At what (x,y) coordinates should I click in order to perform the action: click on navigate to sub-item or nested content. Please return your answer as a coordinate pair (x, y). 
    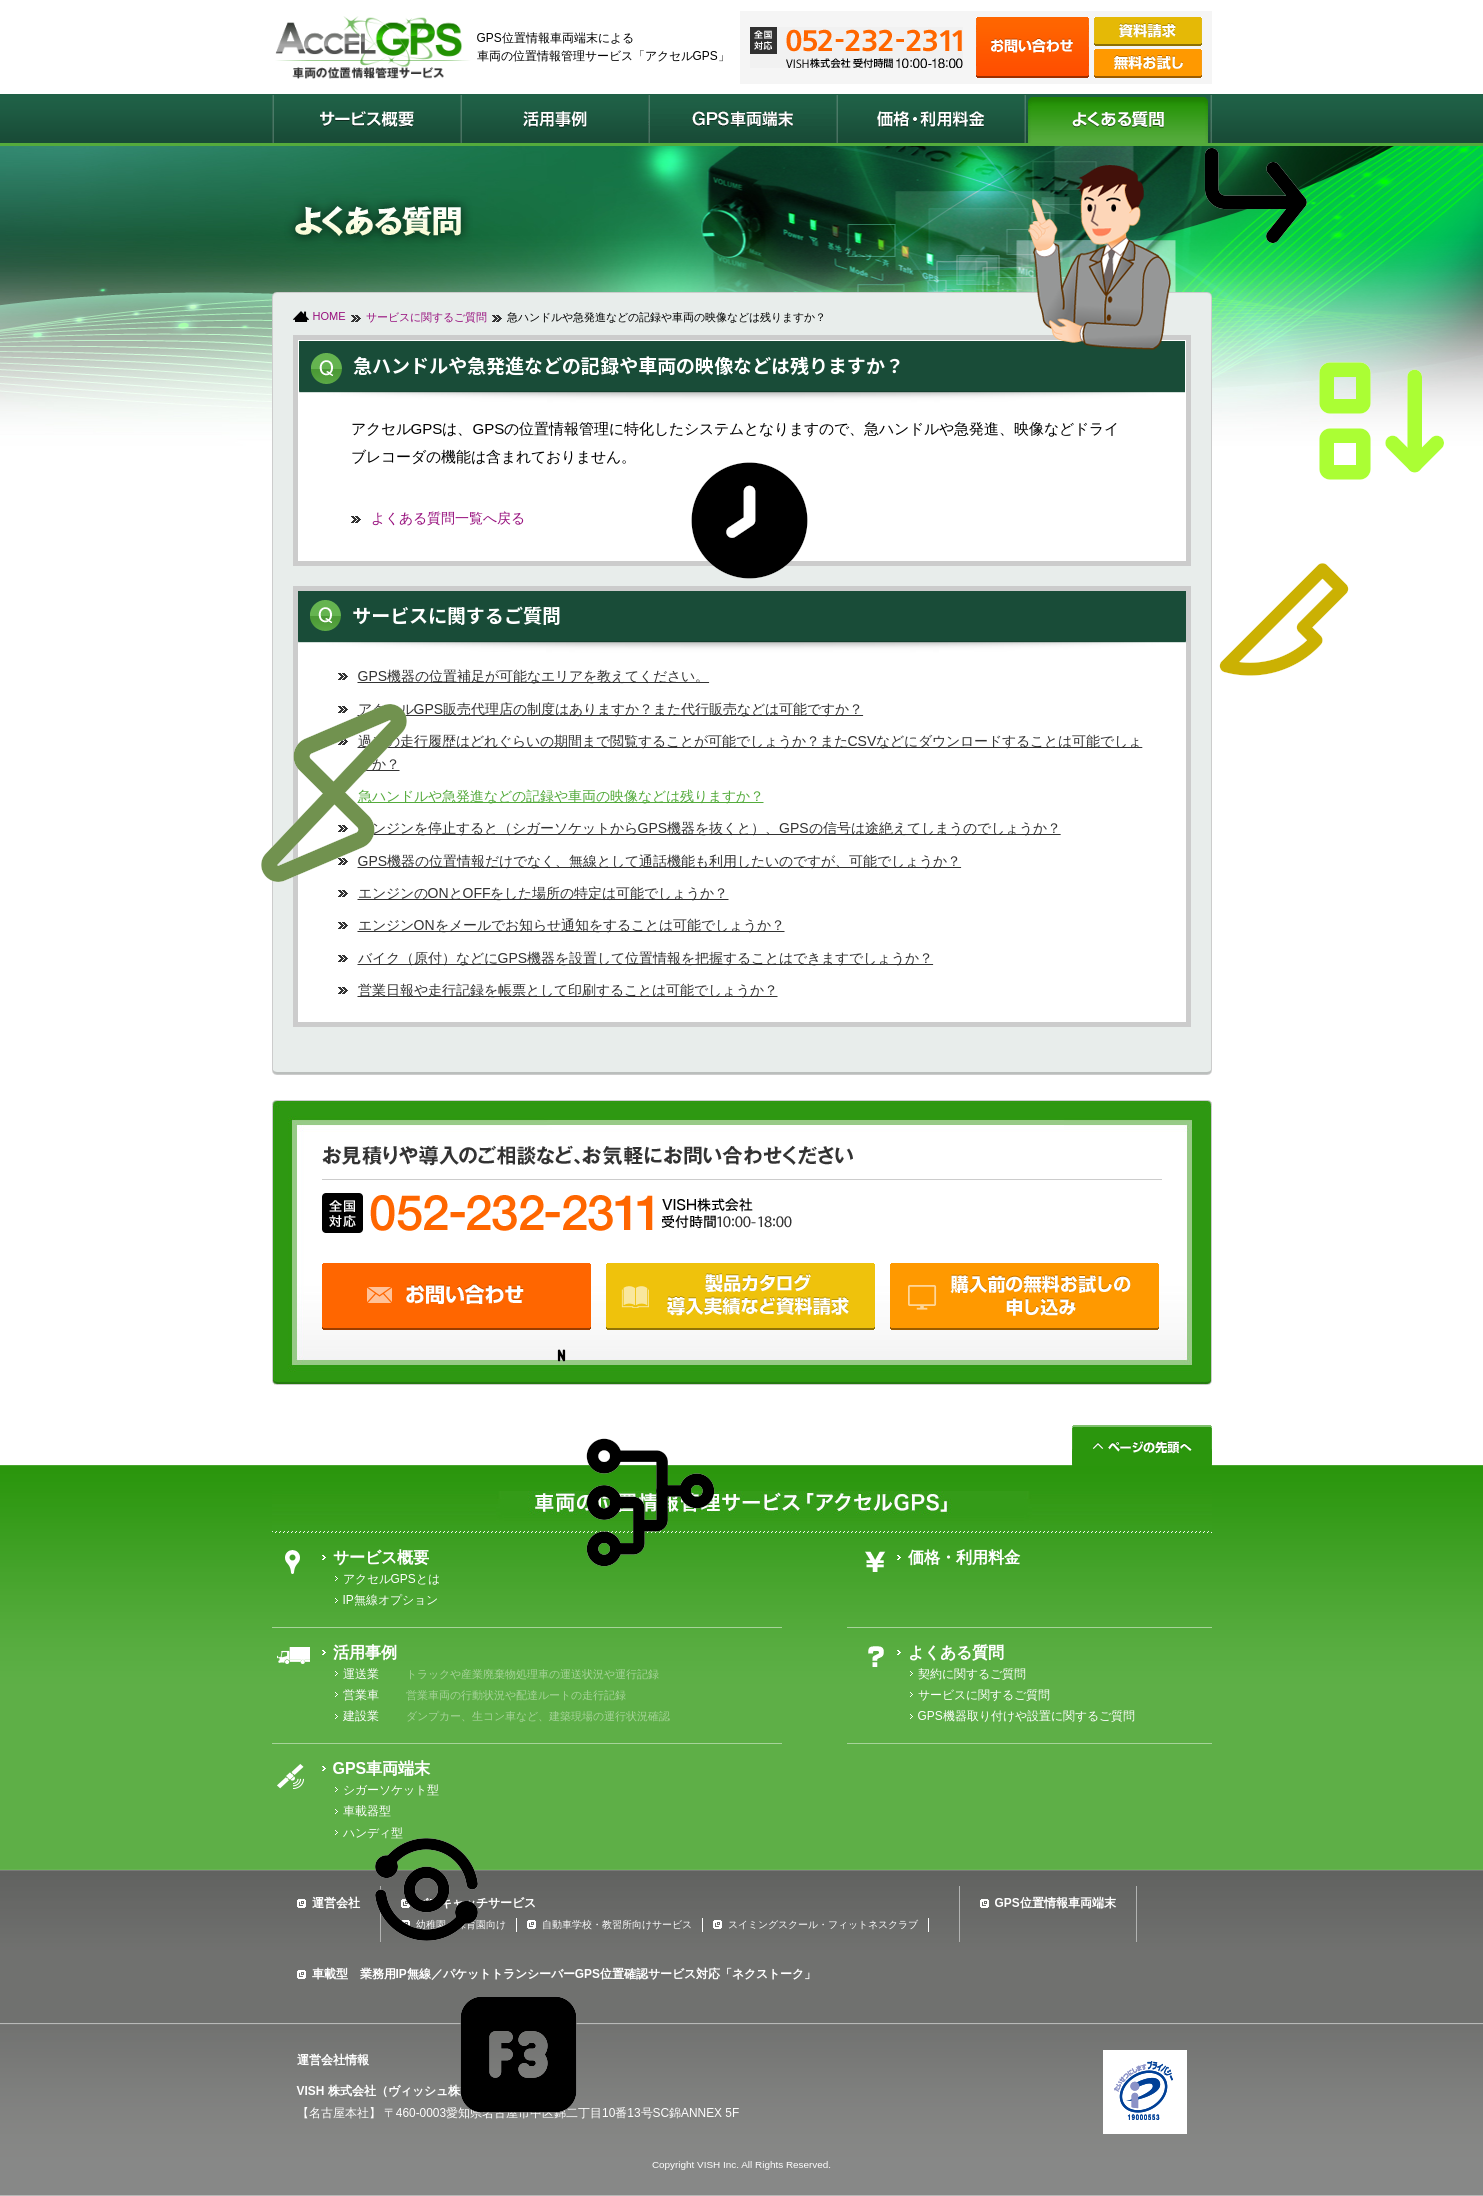
    Looking at the image, I should click on (1252, 195).